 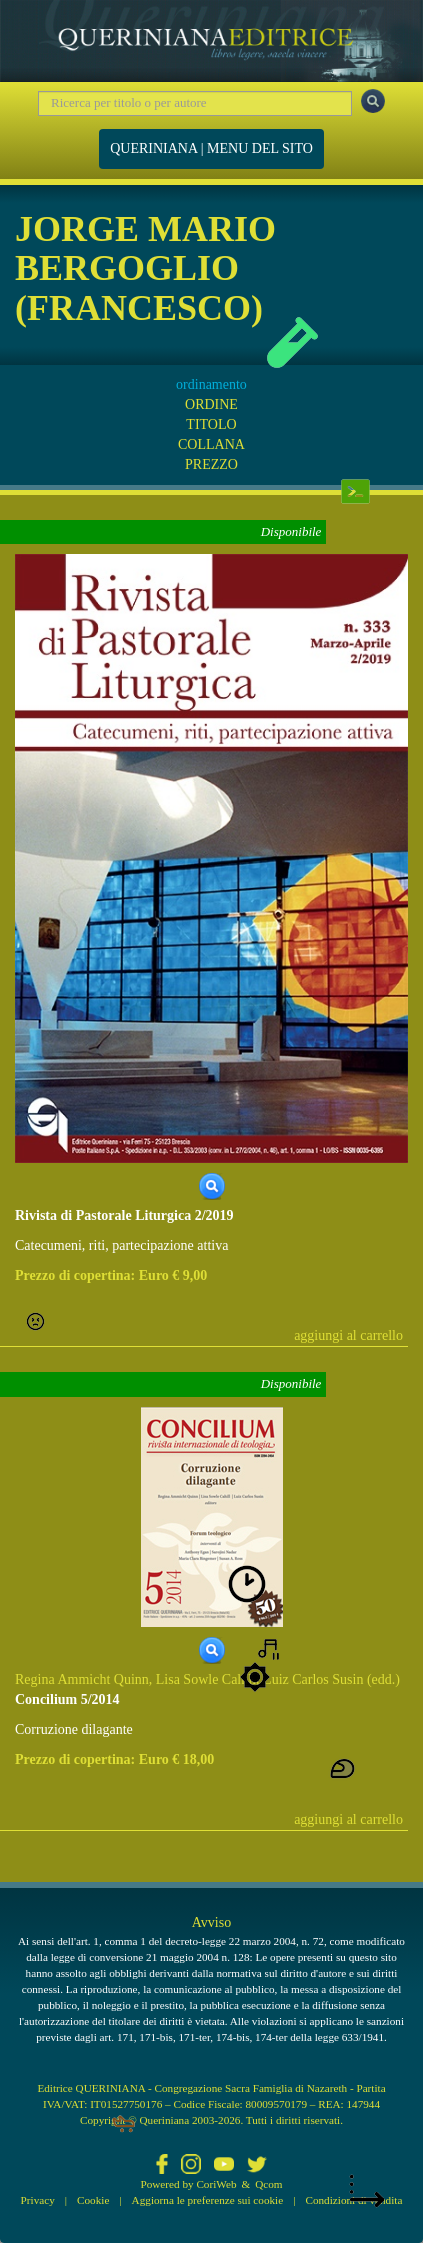 What do you see at coordinates (355, 491) in the screenshot?
I see `open command line terminal` at bounding box center [355, 491].